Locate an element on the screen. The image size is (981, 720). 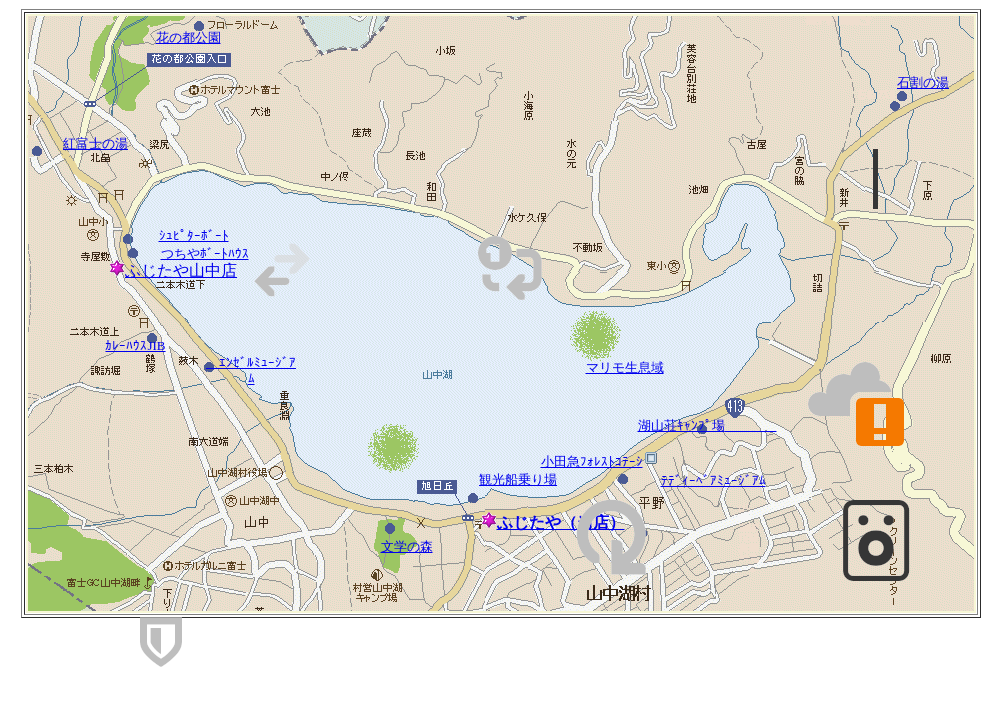
screen rotation is enabled is located at coordinates (611, 540).